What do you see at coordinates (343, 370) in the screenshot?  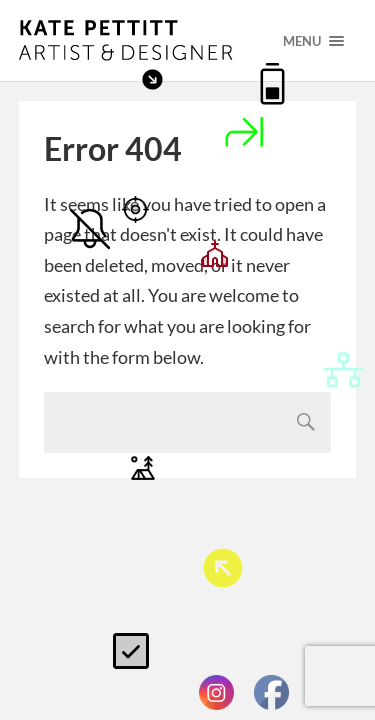 I see `view network topology or connected devices` at bounding box center [343, 370].